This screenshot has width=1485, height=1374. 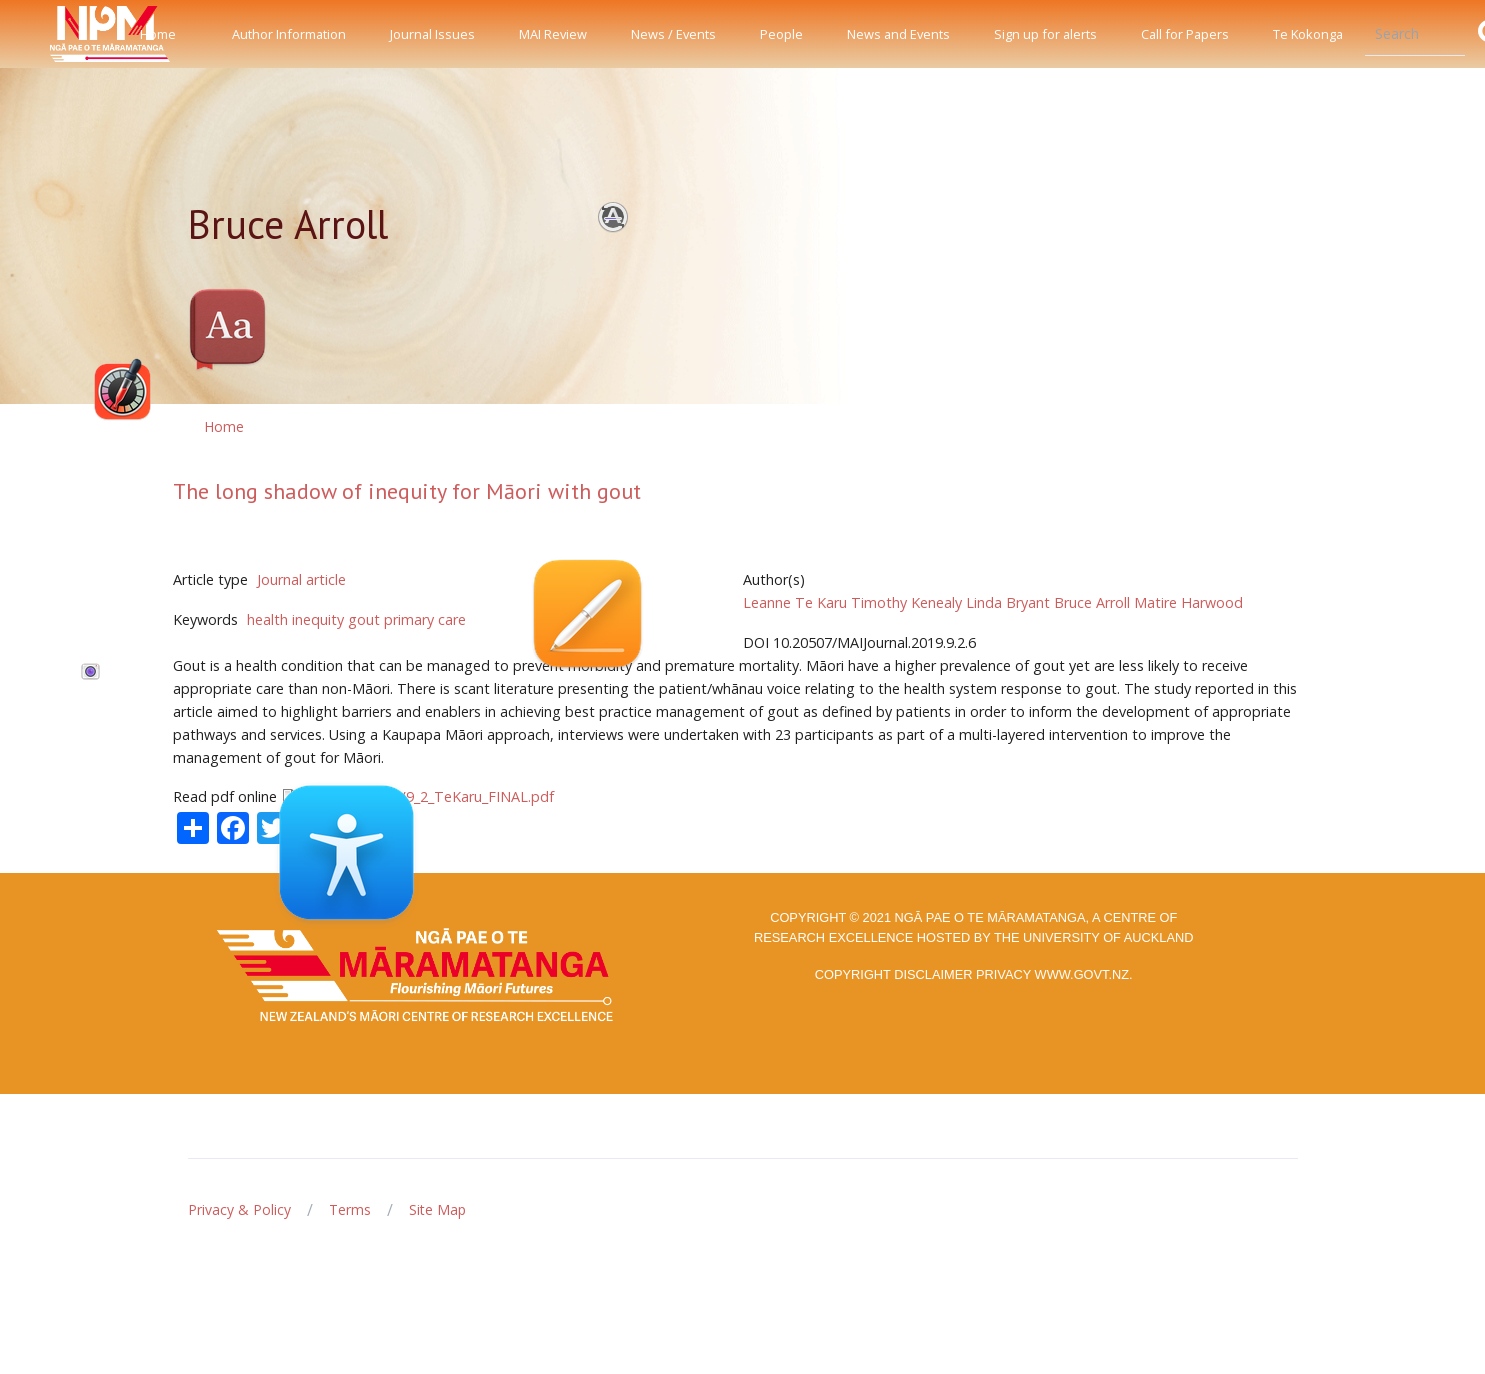 I want to click on open the software update manager, so click(x=613, y=217).